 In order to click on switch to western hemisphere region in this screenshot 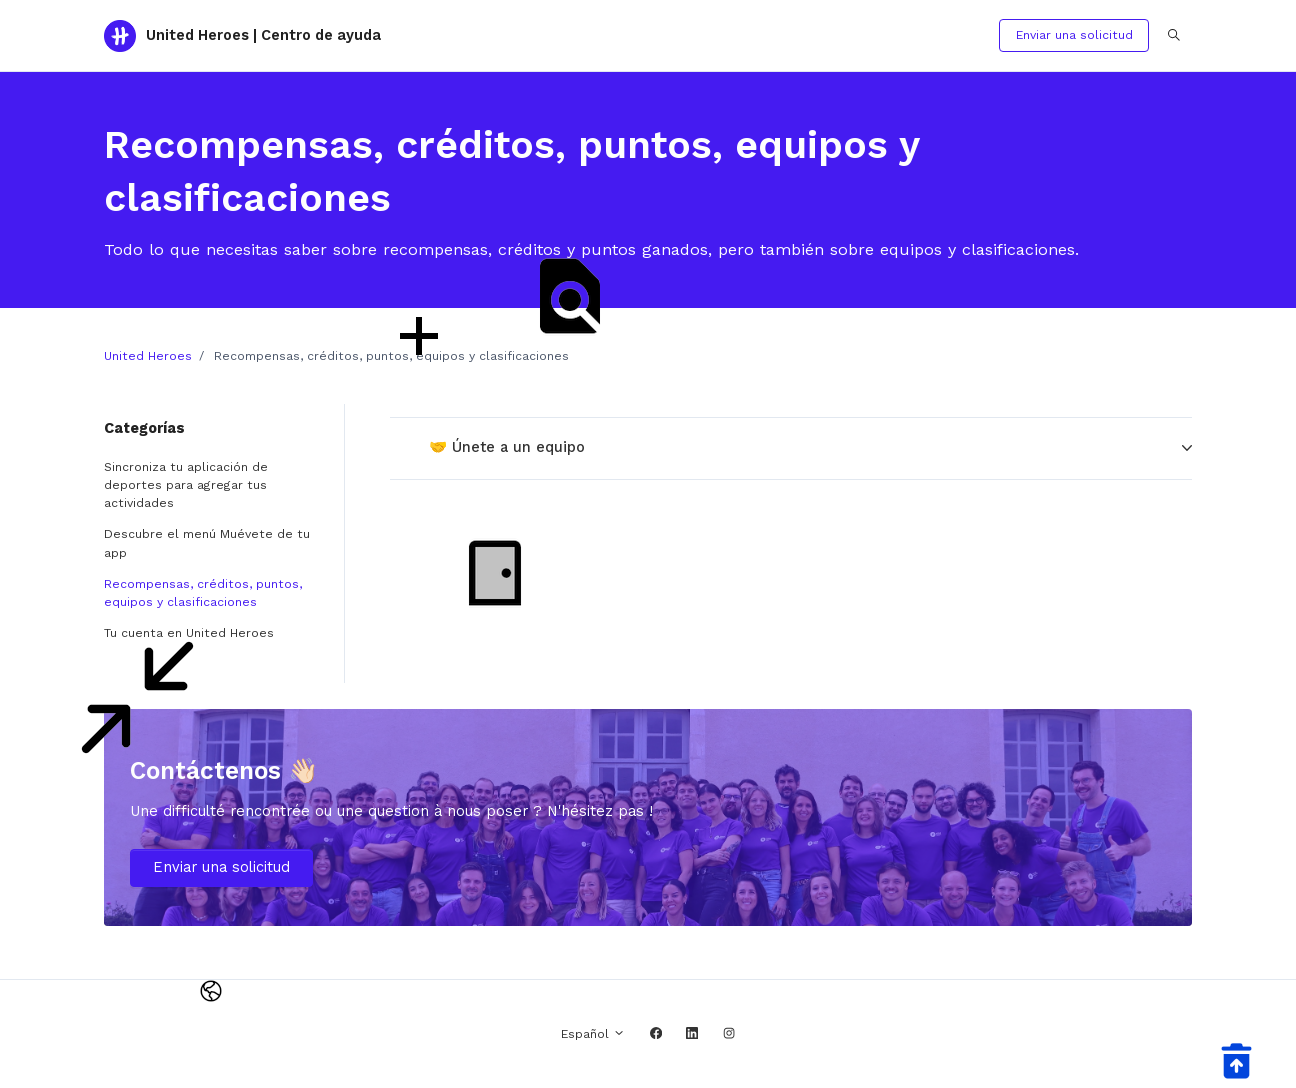, I will do `click(211, 991)`.